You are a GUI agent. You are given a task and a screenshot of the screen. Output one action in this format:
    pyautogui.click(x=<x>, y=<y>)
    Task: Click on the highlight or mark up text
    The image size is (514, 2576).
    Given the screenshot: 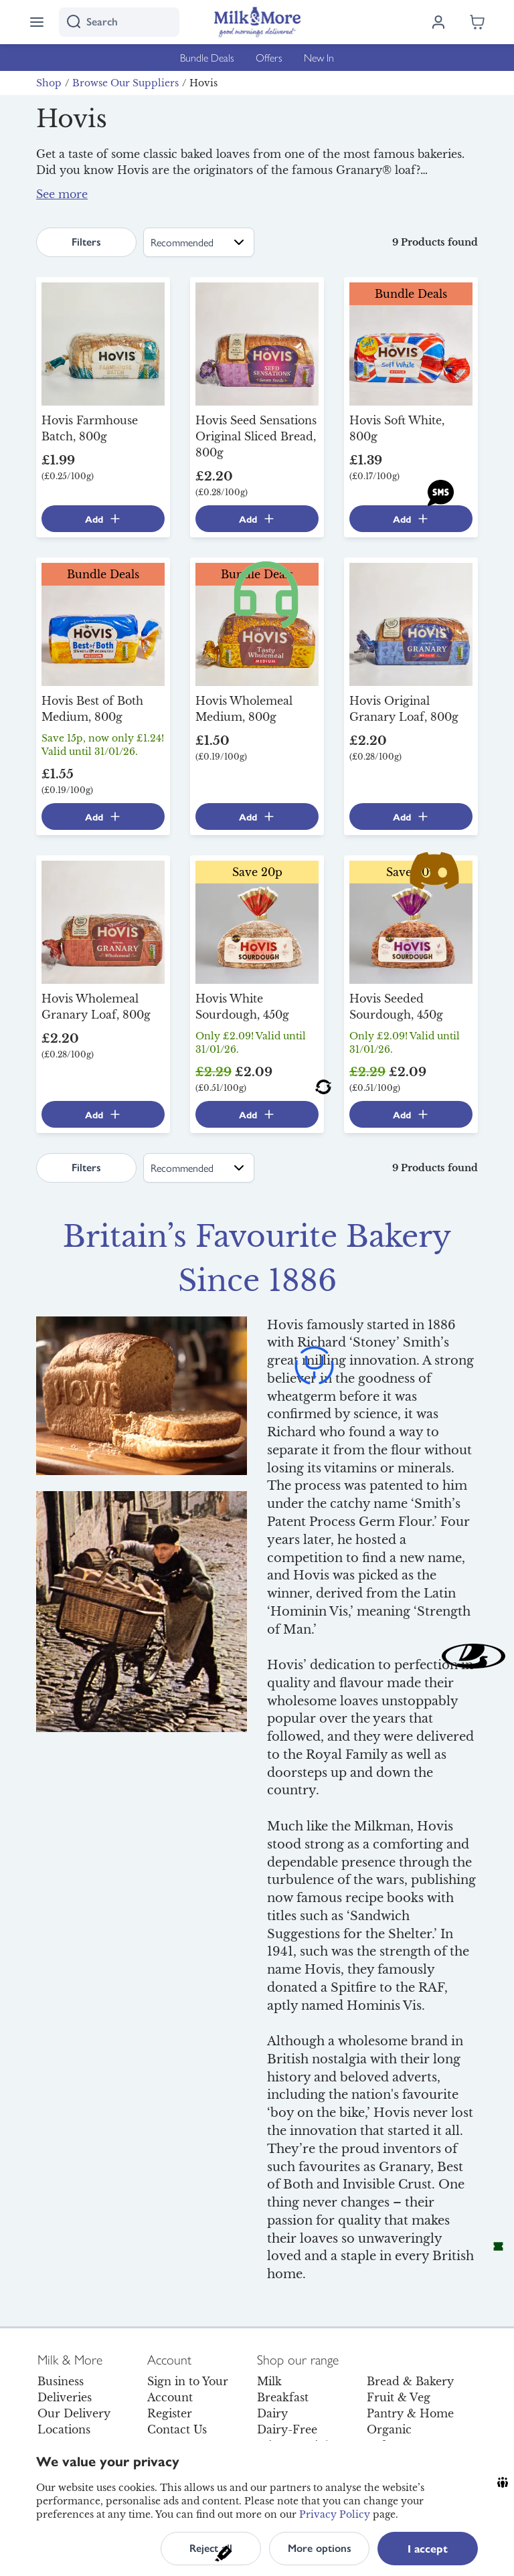 What is the action you would take?
    pyautogui.click(x=224, y=2554)
    